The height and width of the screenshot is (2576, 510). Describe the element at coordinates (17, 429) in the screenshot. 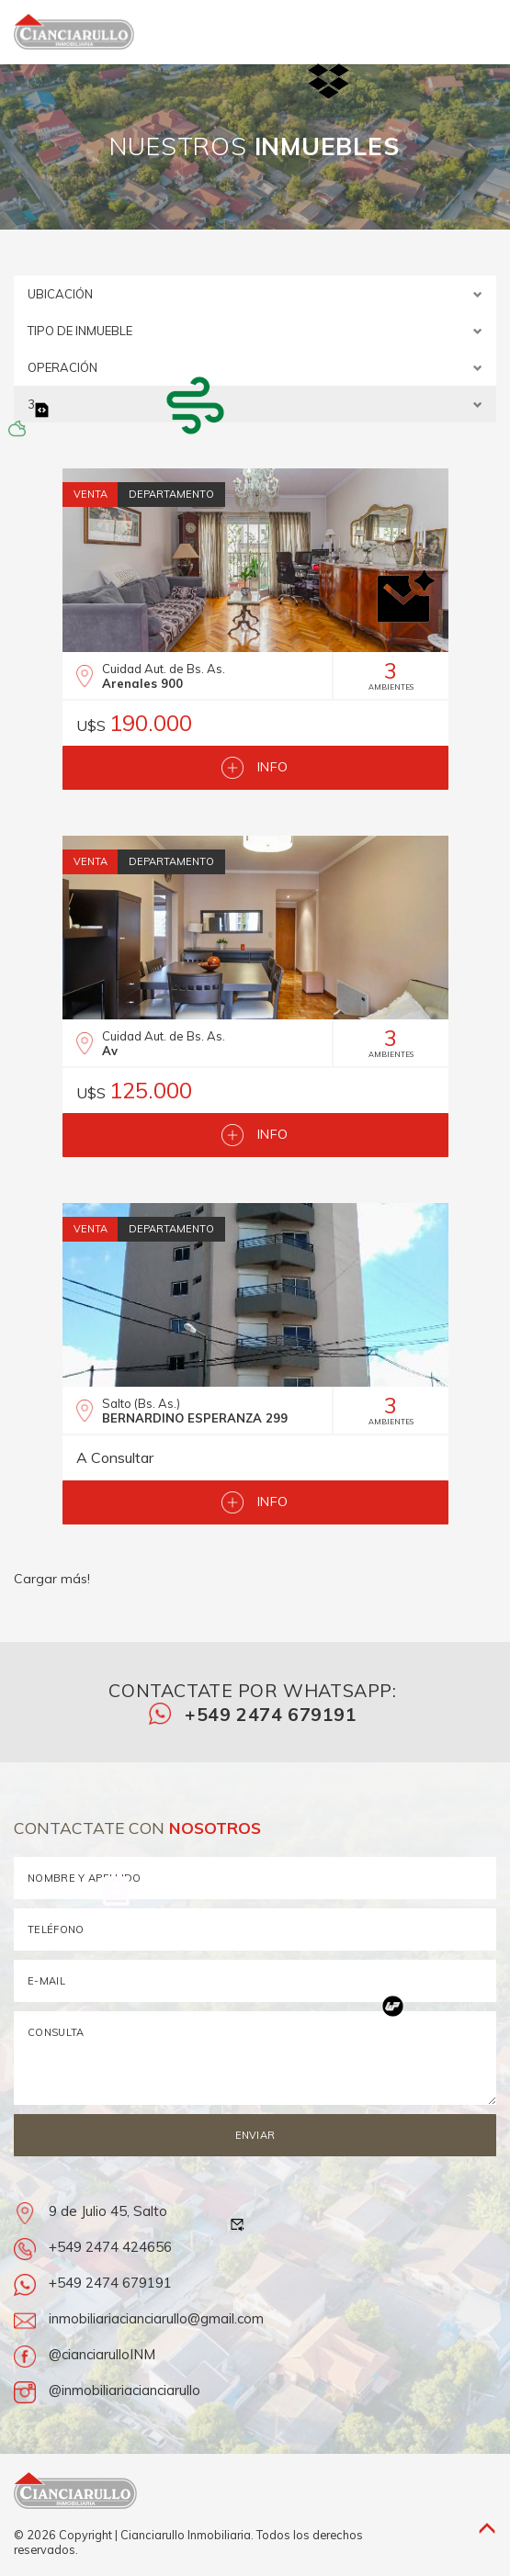

I see `indicates partly cloudy night weather conditions` at that location.